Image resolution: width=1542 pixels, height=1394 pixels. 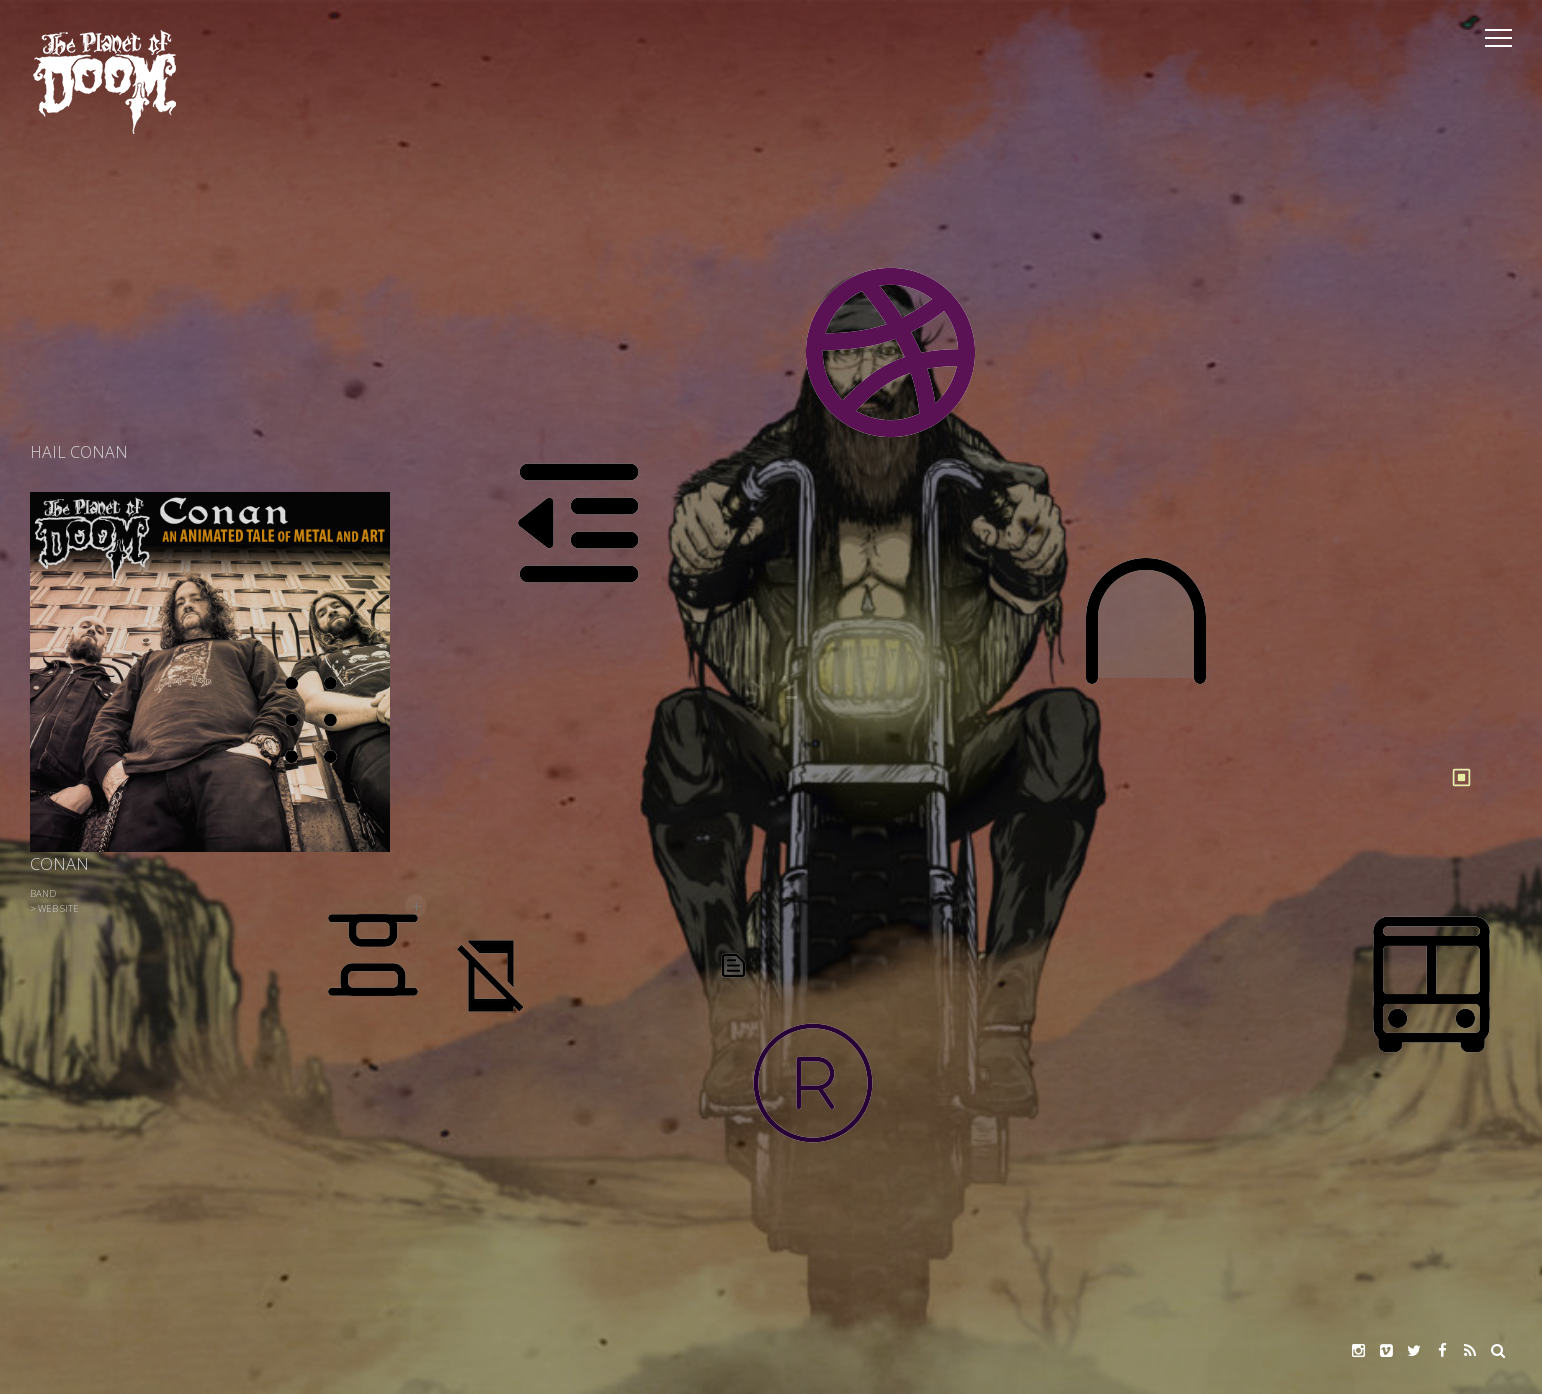 I want to click on visit dribbble profile or portfolio, so click(x=890, y=352).